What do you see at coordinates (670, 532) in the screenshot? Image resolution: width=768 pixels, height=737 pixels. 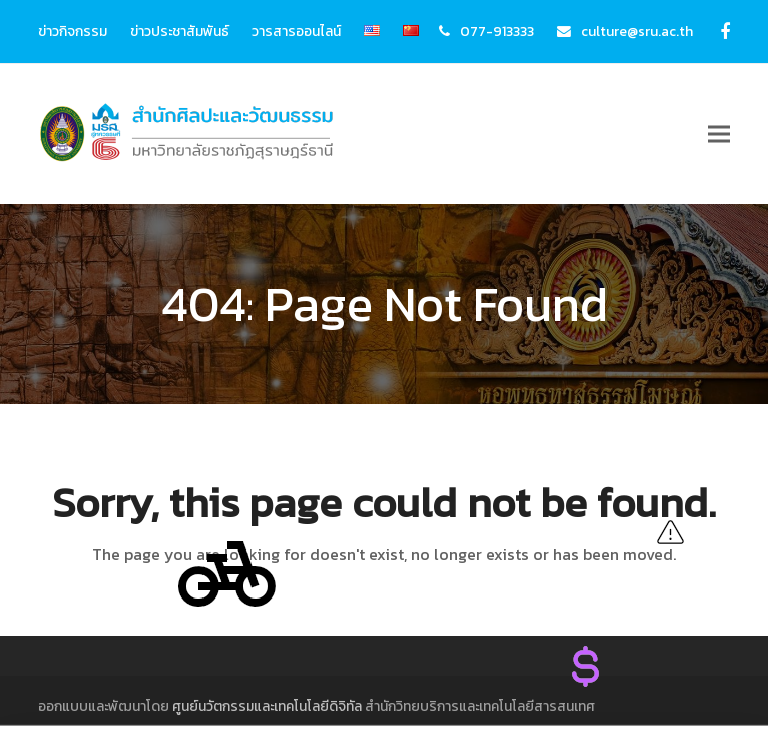 I see `indicates a warning or caution state` at bounding box center [670, 532].